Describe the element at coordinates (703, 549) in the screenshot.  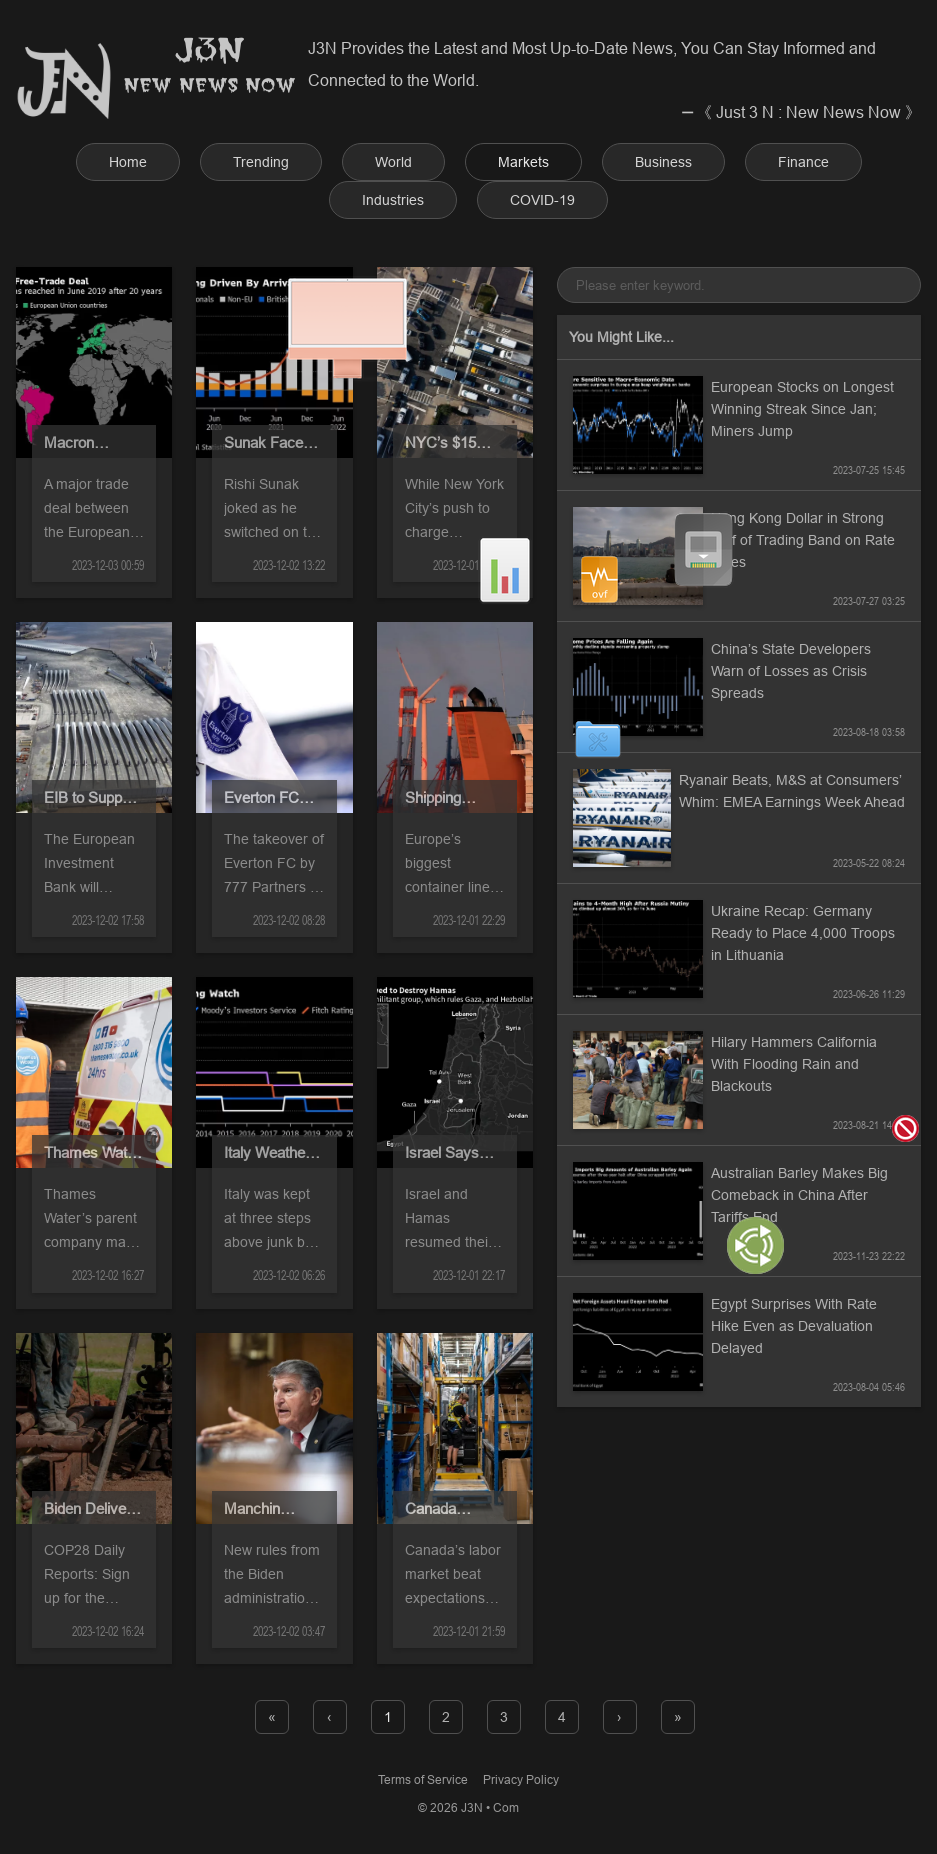
I see `game boy advance ROM file` at that location.